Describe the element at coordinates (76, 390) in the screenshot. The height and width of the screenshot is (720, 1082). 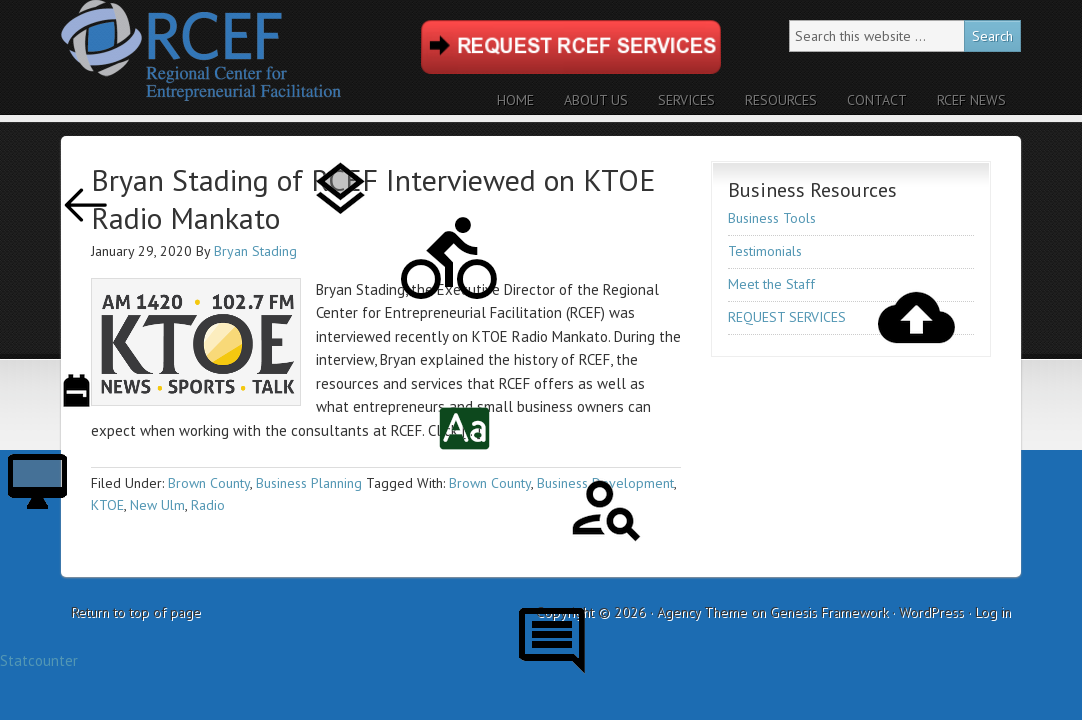
I see `access your backpack or stored items` at that location.